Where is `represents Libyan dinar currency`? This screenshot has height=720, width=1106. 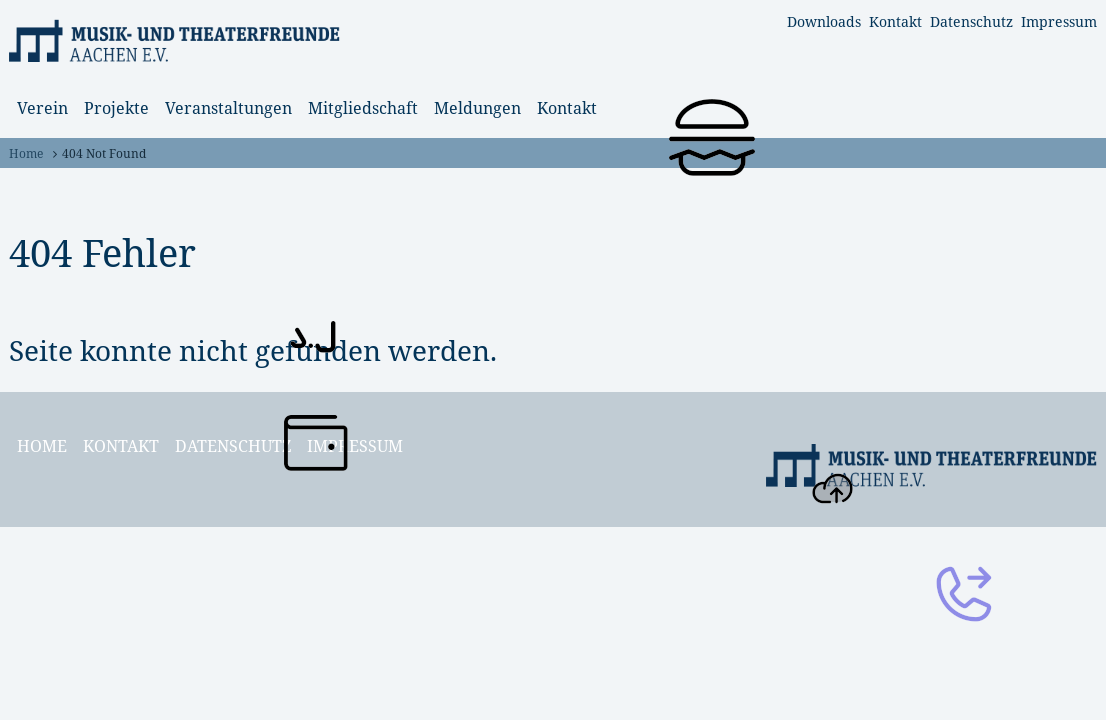
represents Libyan dinar currency is located at coordinates (313, 339).